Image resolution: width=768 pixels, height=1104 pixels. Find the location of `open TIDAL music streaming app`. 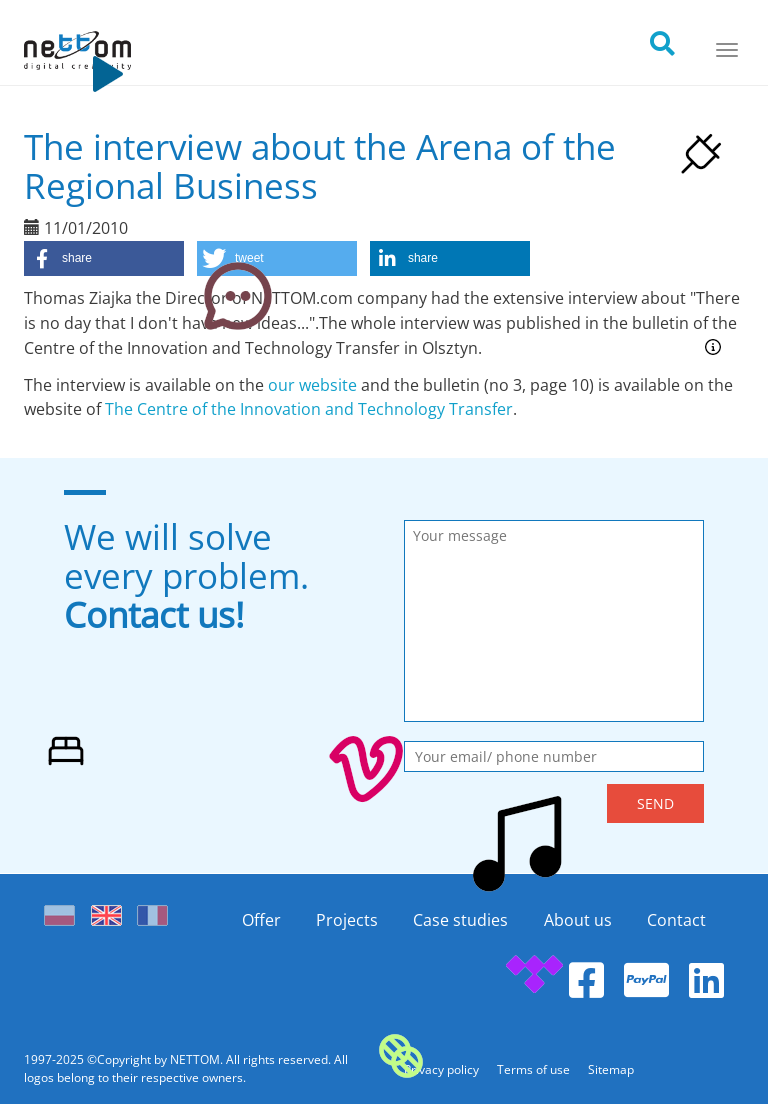

open TIDAL music streaming app is located at coordinates (534, 972).